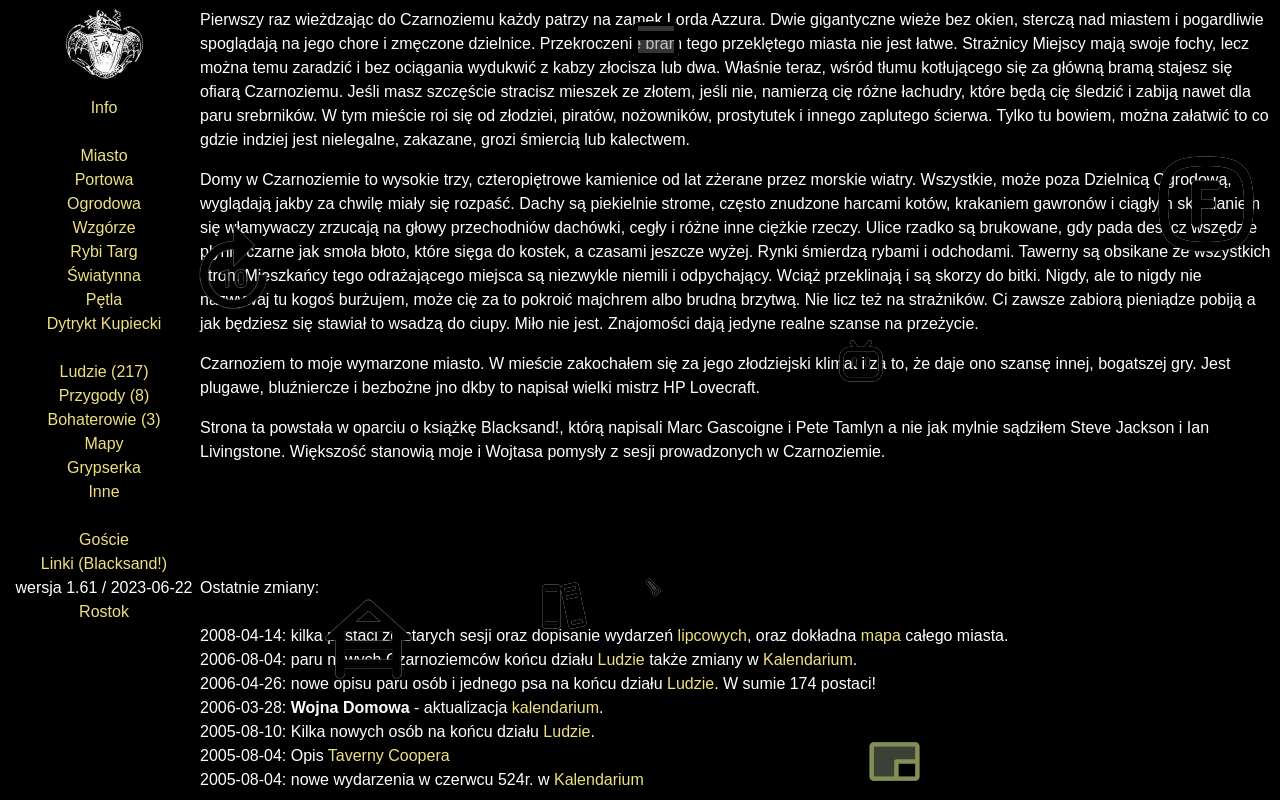  I want to click on skip forward 10 seconds in media playback, so click(233, 270).